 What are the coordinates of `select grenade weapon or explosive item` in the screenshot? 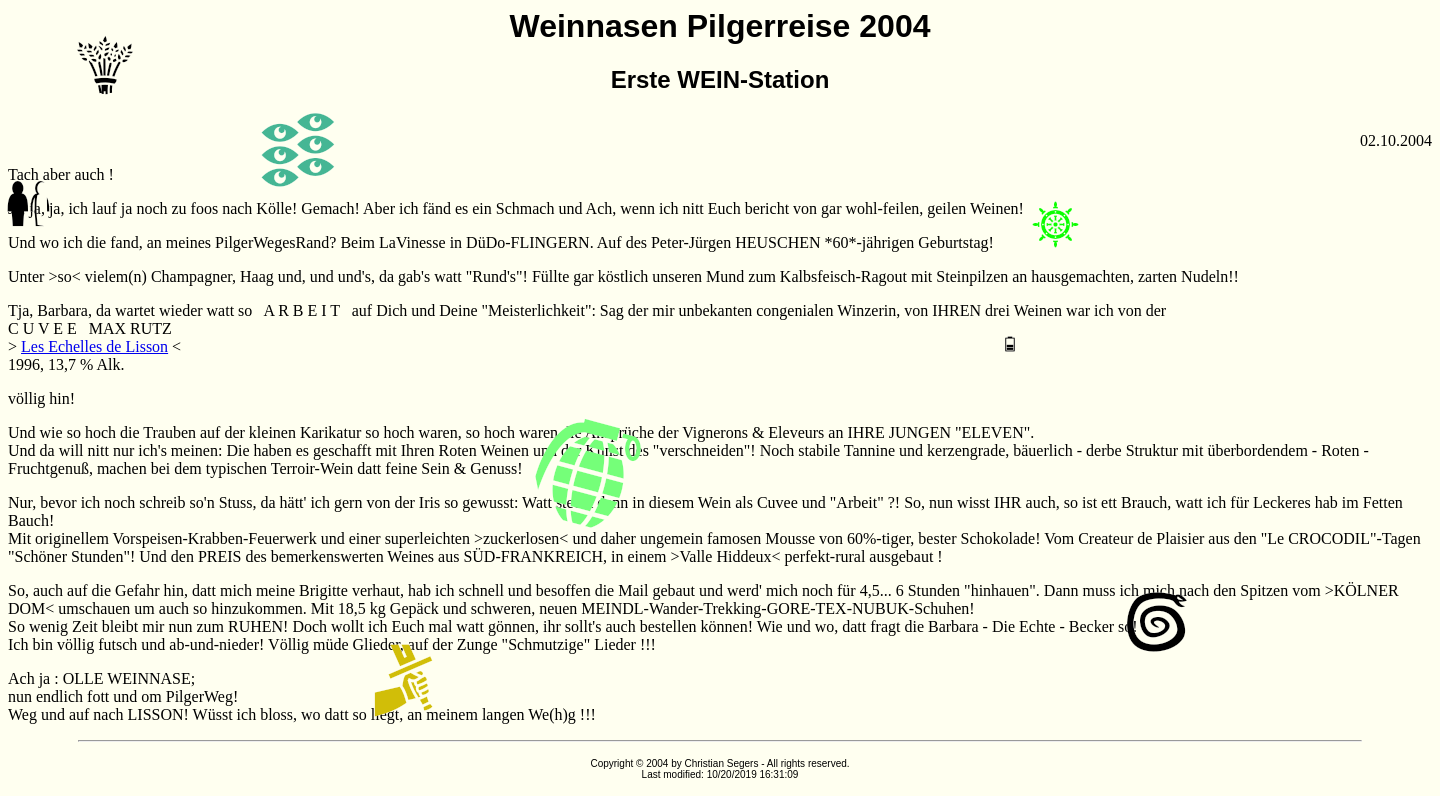 It's located at (585, 472).